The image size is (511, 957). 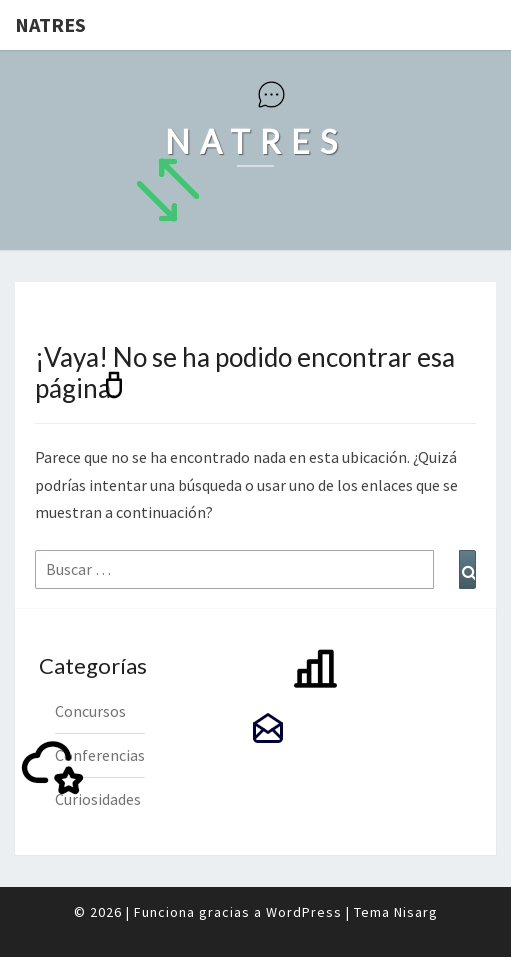 What do you see at coordinates (52, 763) in the screenshot?
I see `mark cloud content as favorite` at bounding box center [52, 763].